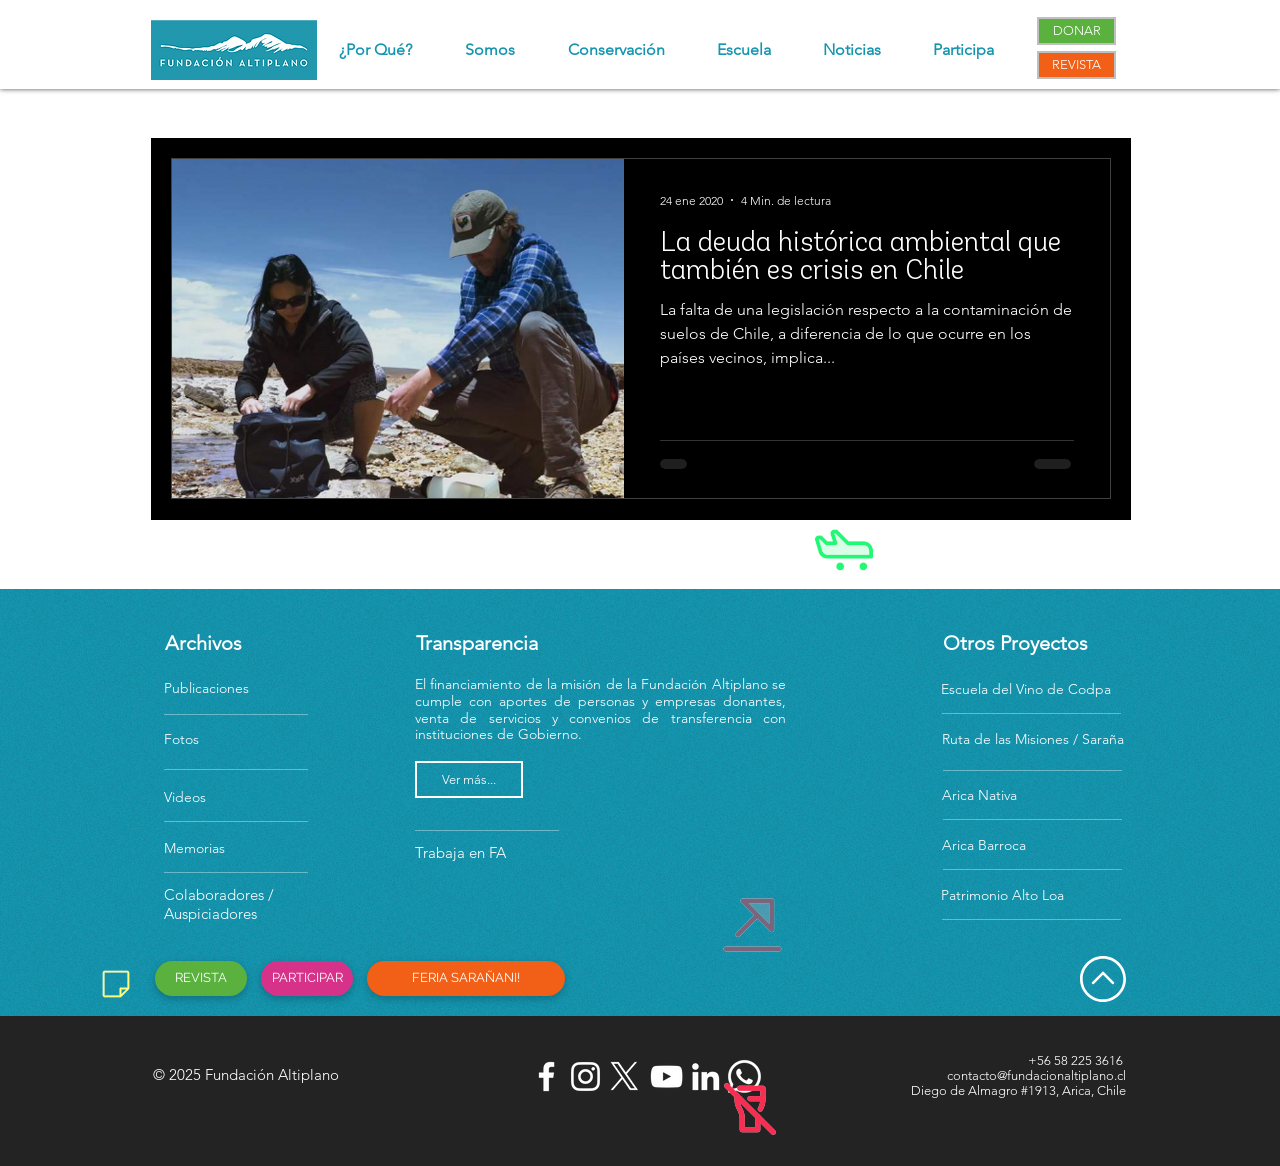  Describe the element at coordinates (752, 922) in the screenshot. I see `open link in new window or tab` at that location.